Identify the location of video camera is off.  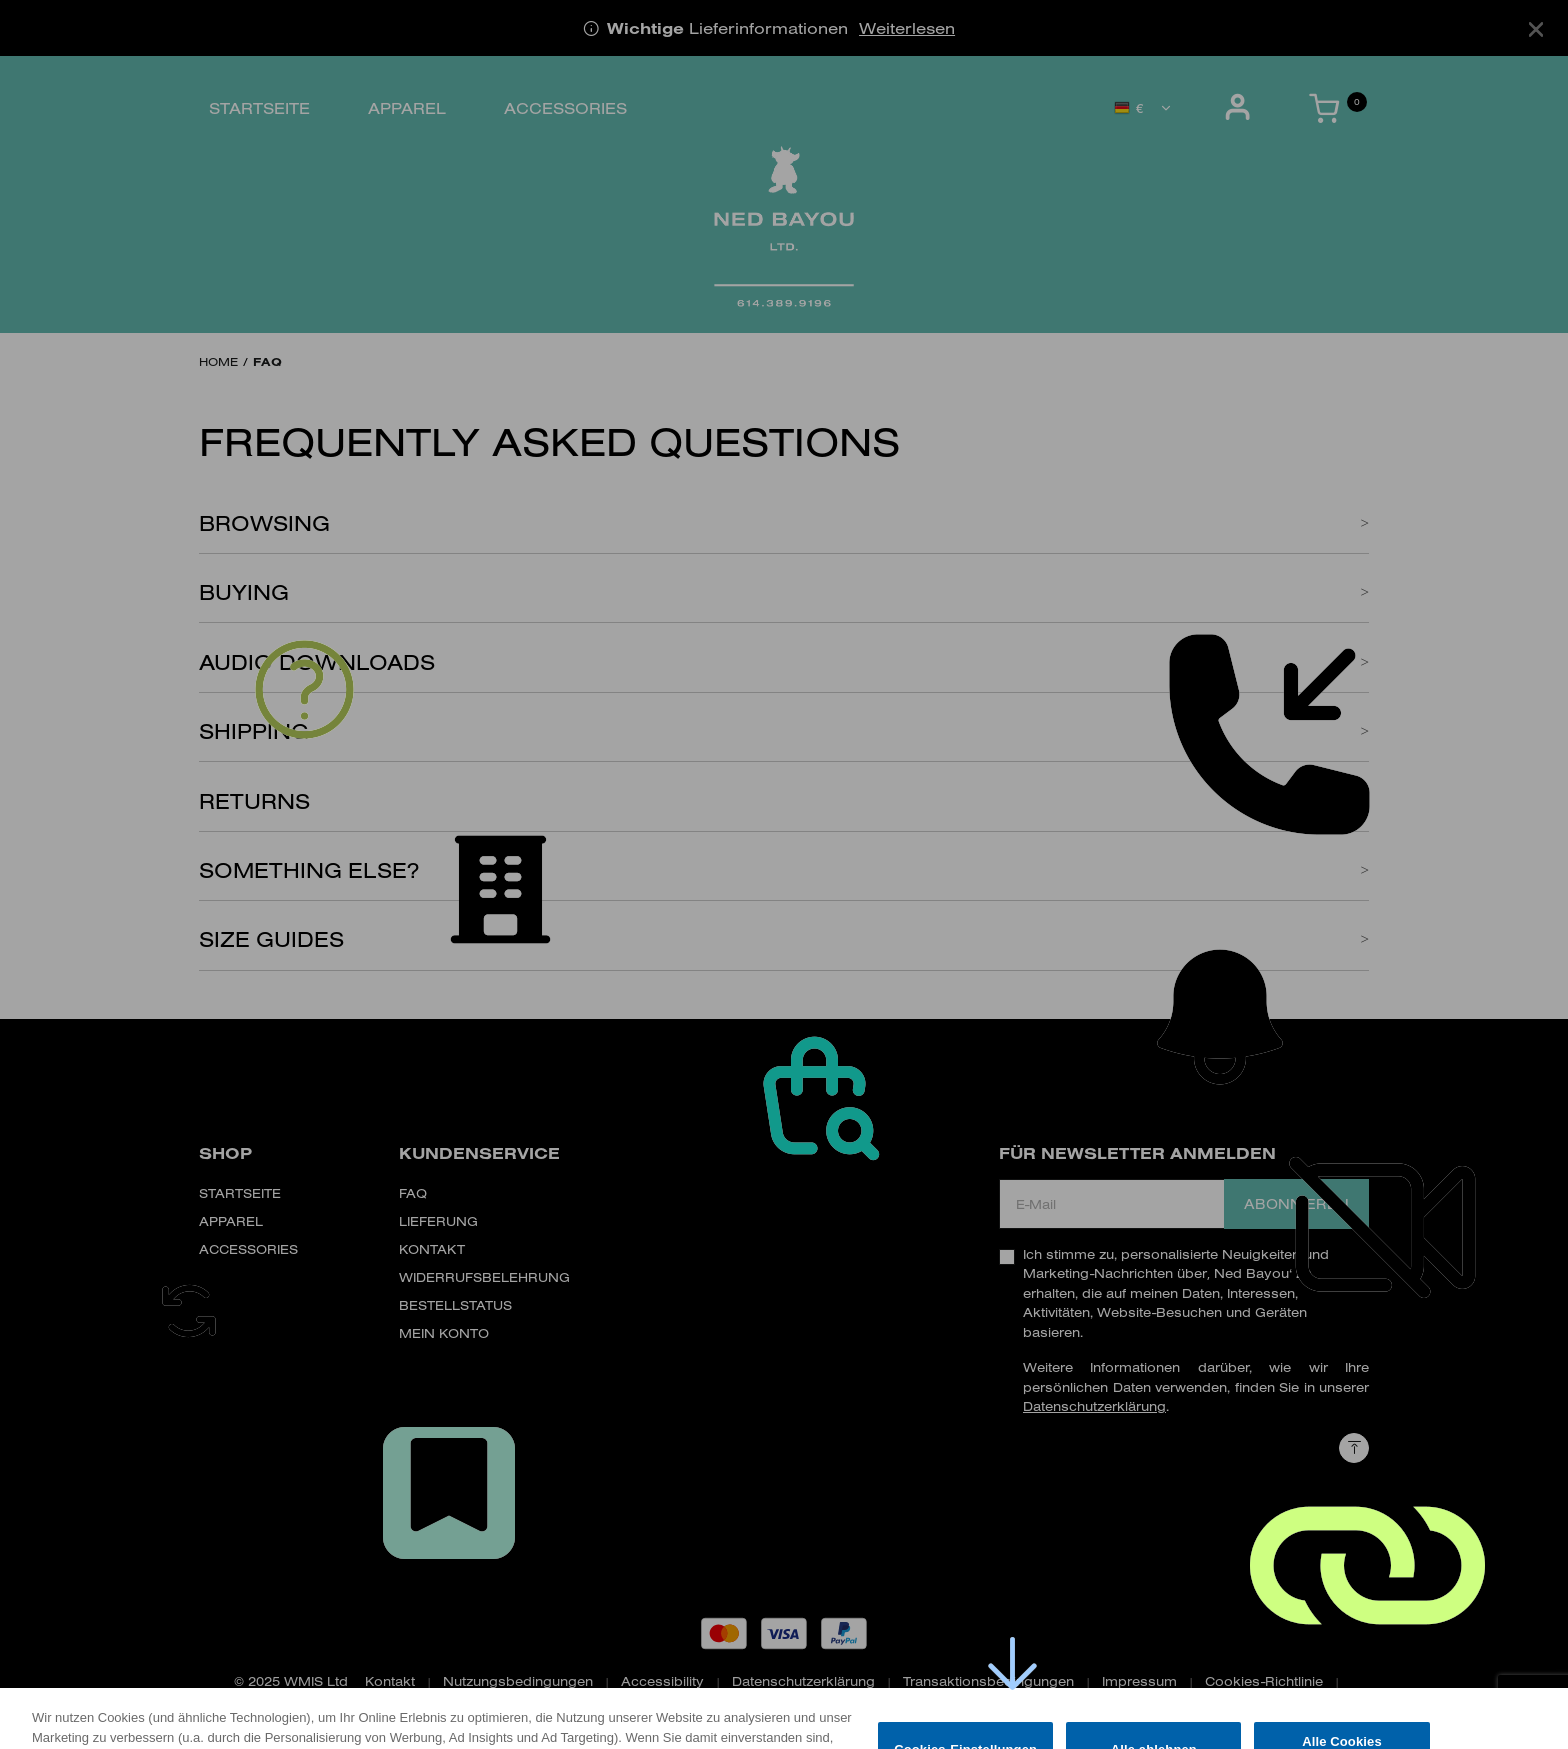
(1385, 1227).